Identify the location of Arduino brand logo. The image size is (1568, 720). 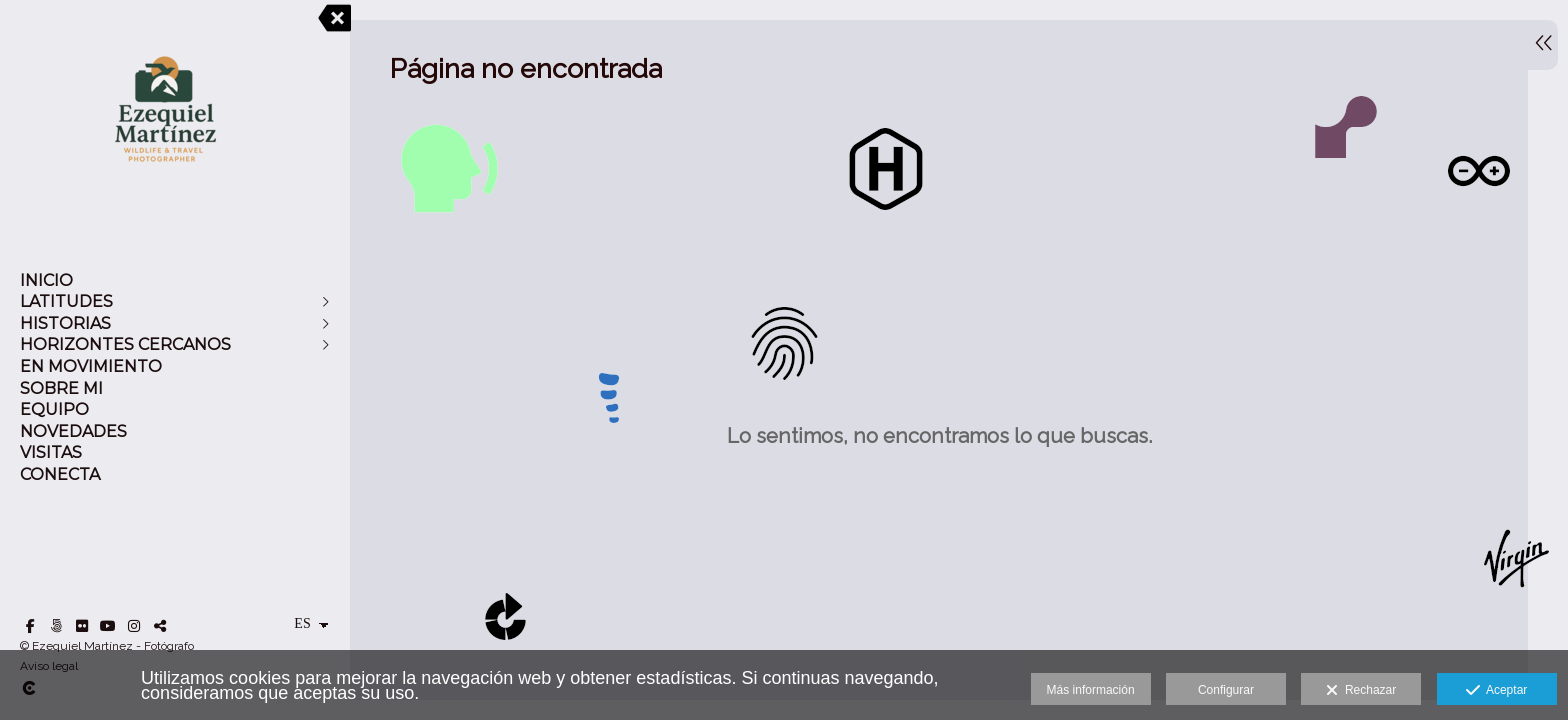
(1479, 171).